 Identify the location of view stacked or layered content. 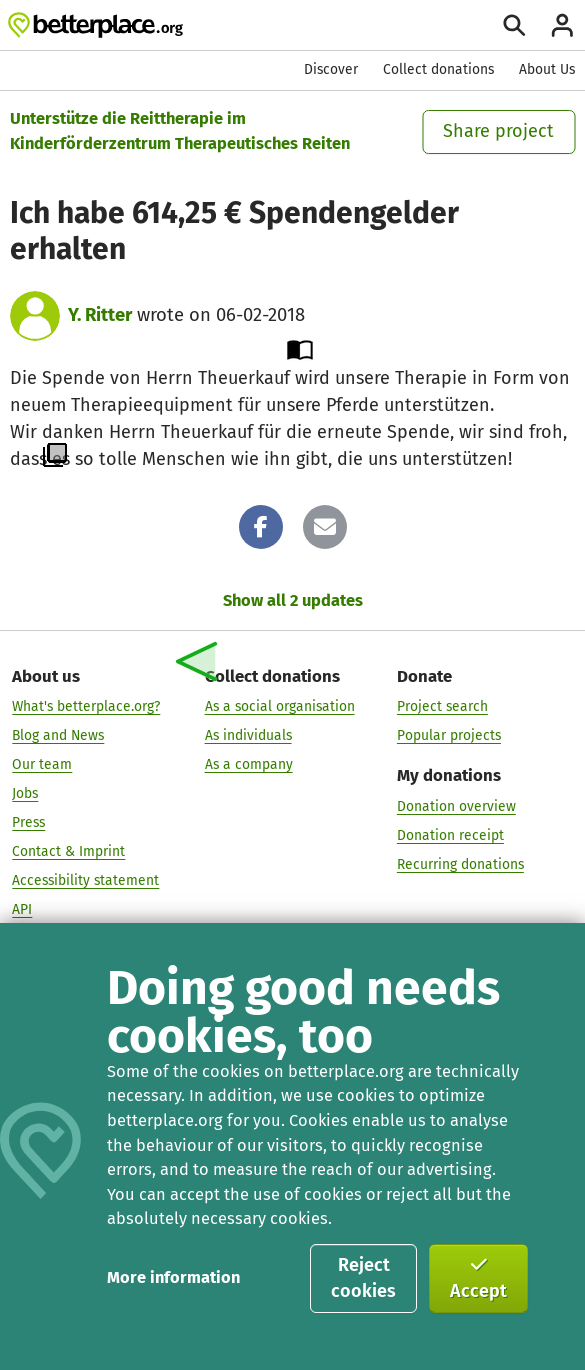
(55, 455).